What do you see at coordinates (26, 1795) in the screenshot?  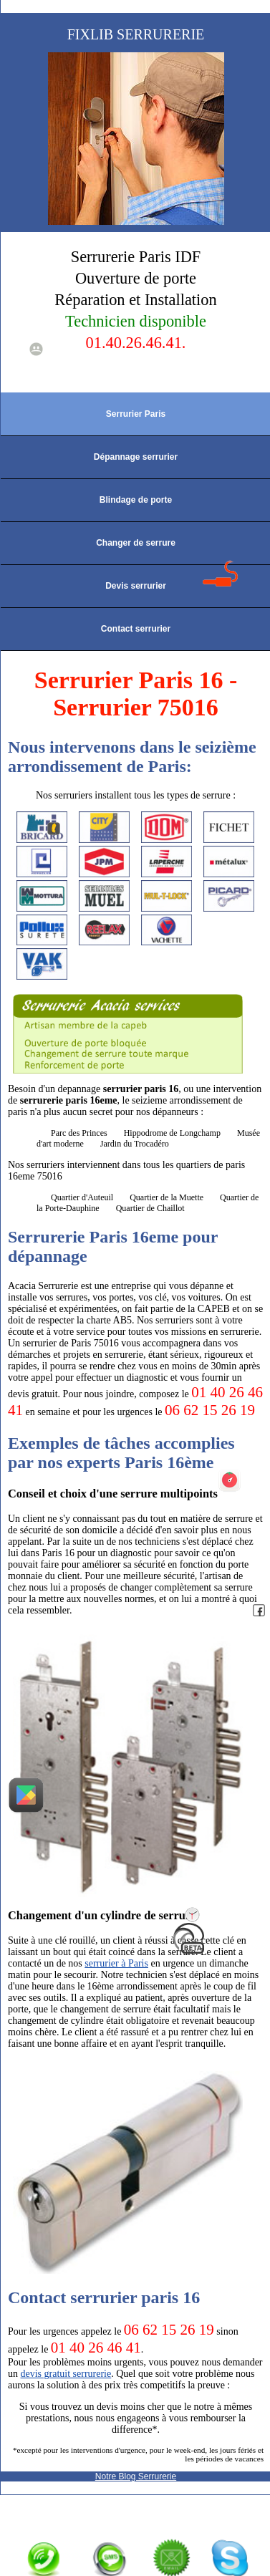 I see `open the tangram app` at bounding box center [26, 1795].